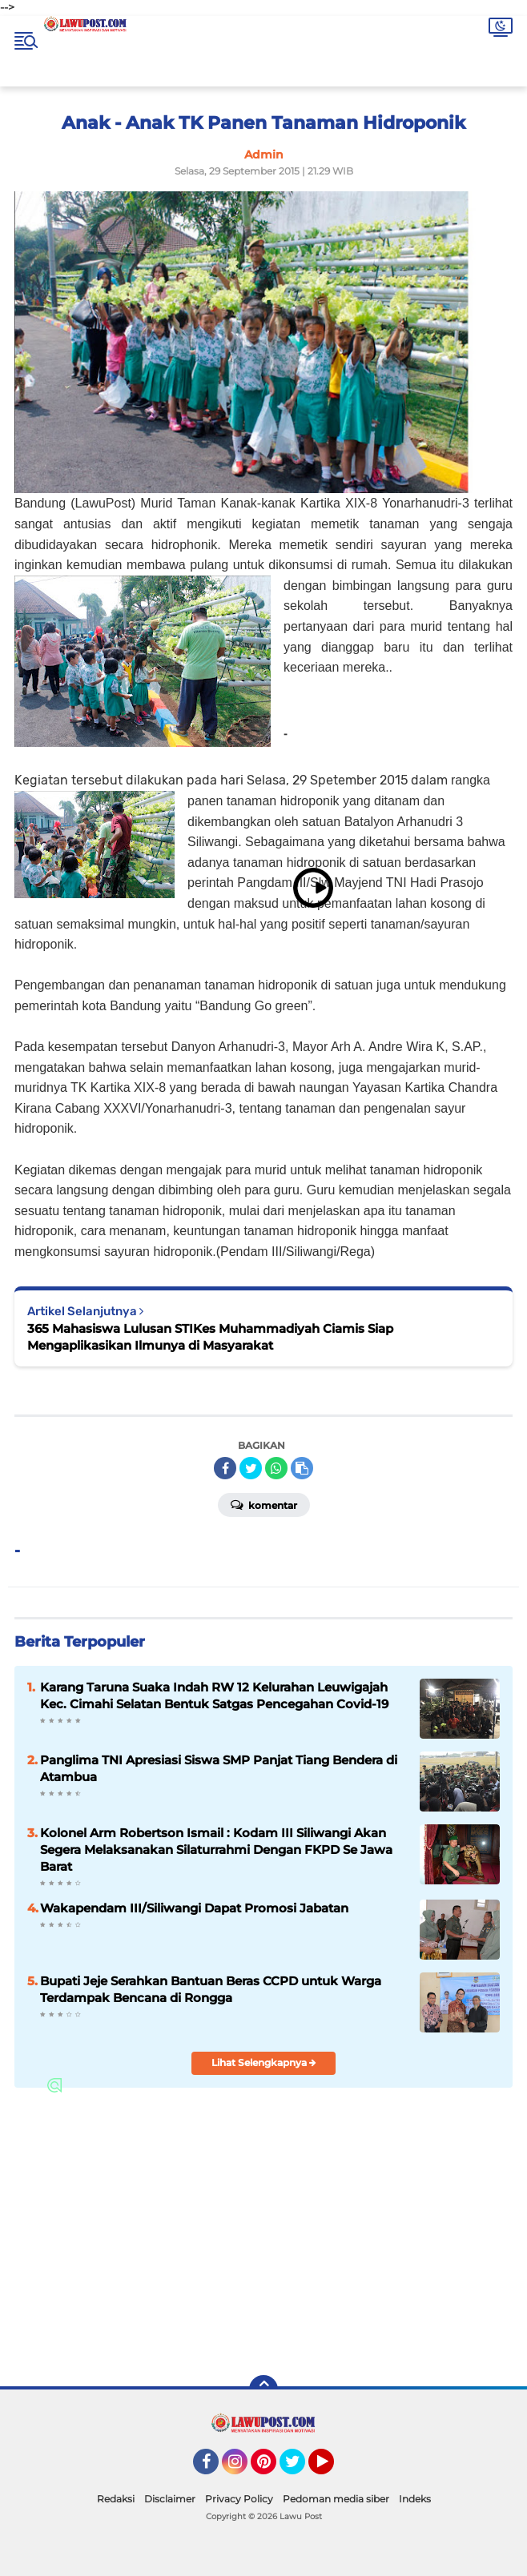 This screenshot has width=527, height=2576. I want to click on search powered by Algolia, so click(54, 2085).